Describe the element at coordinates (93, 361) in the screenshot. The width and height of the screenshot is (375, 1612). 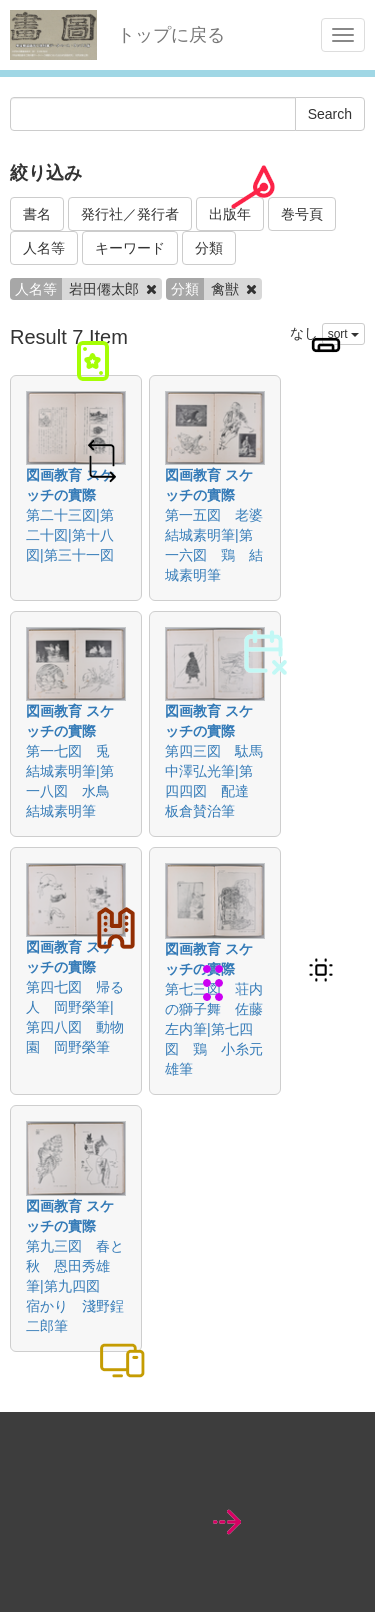
I see `view starred or favorite card in a card game` at that location.